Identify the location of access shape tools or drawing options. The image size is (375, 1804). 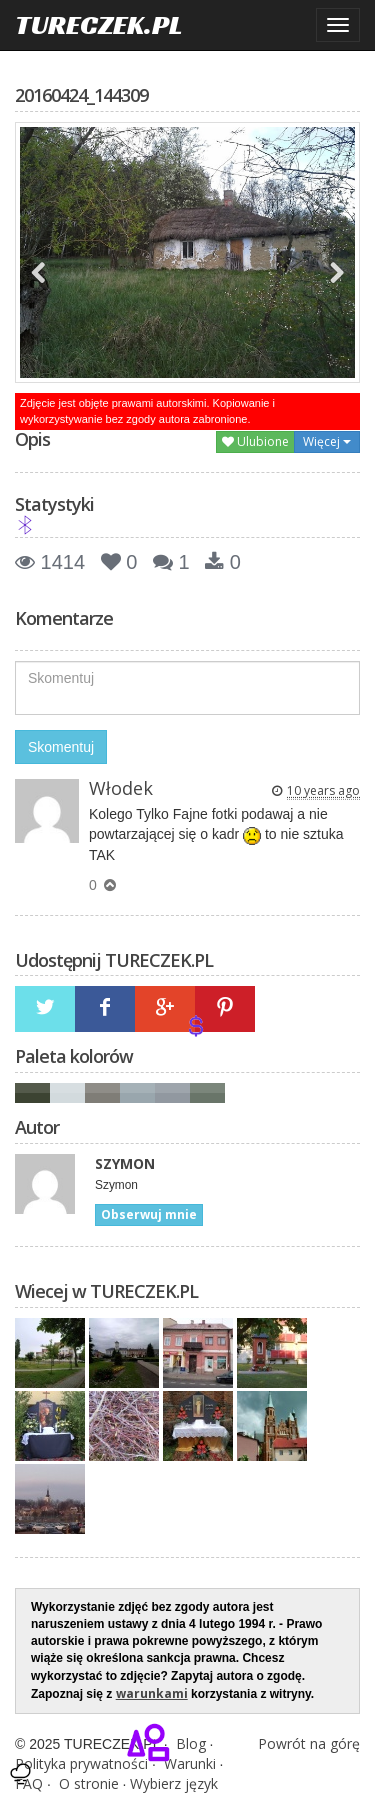
(149, 1744).